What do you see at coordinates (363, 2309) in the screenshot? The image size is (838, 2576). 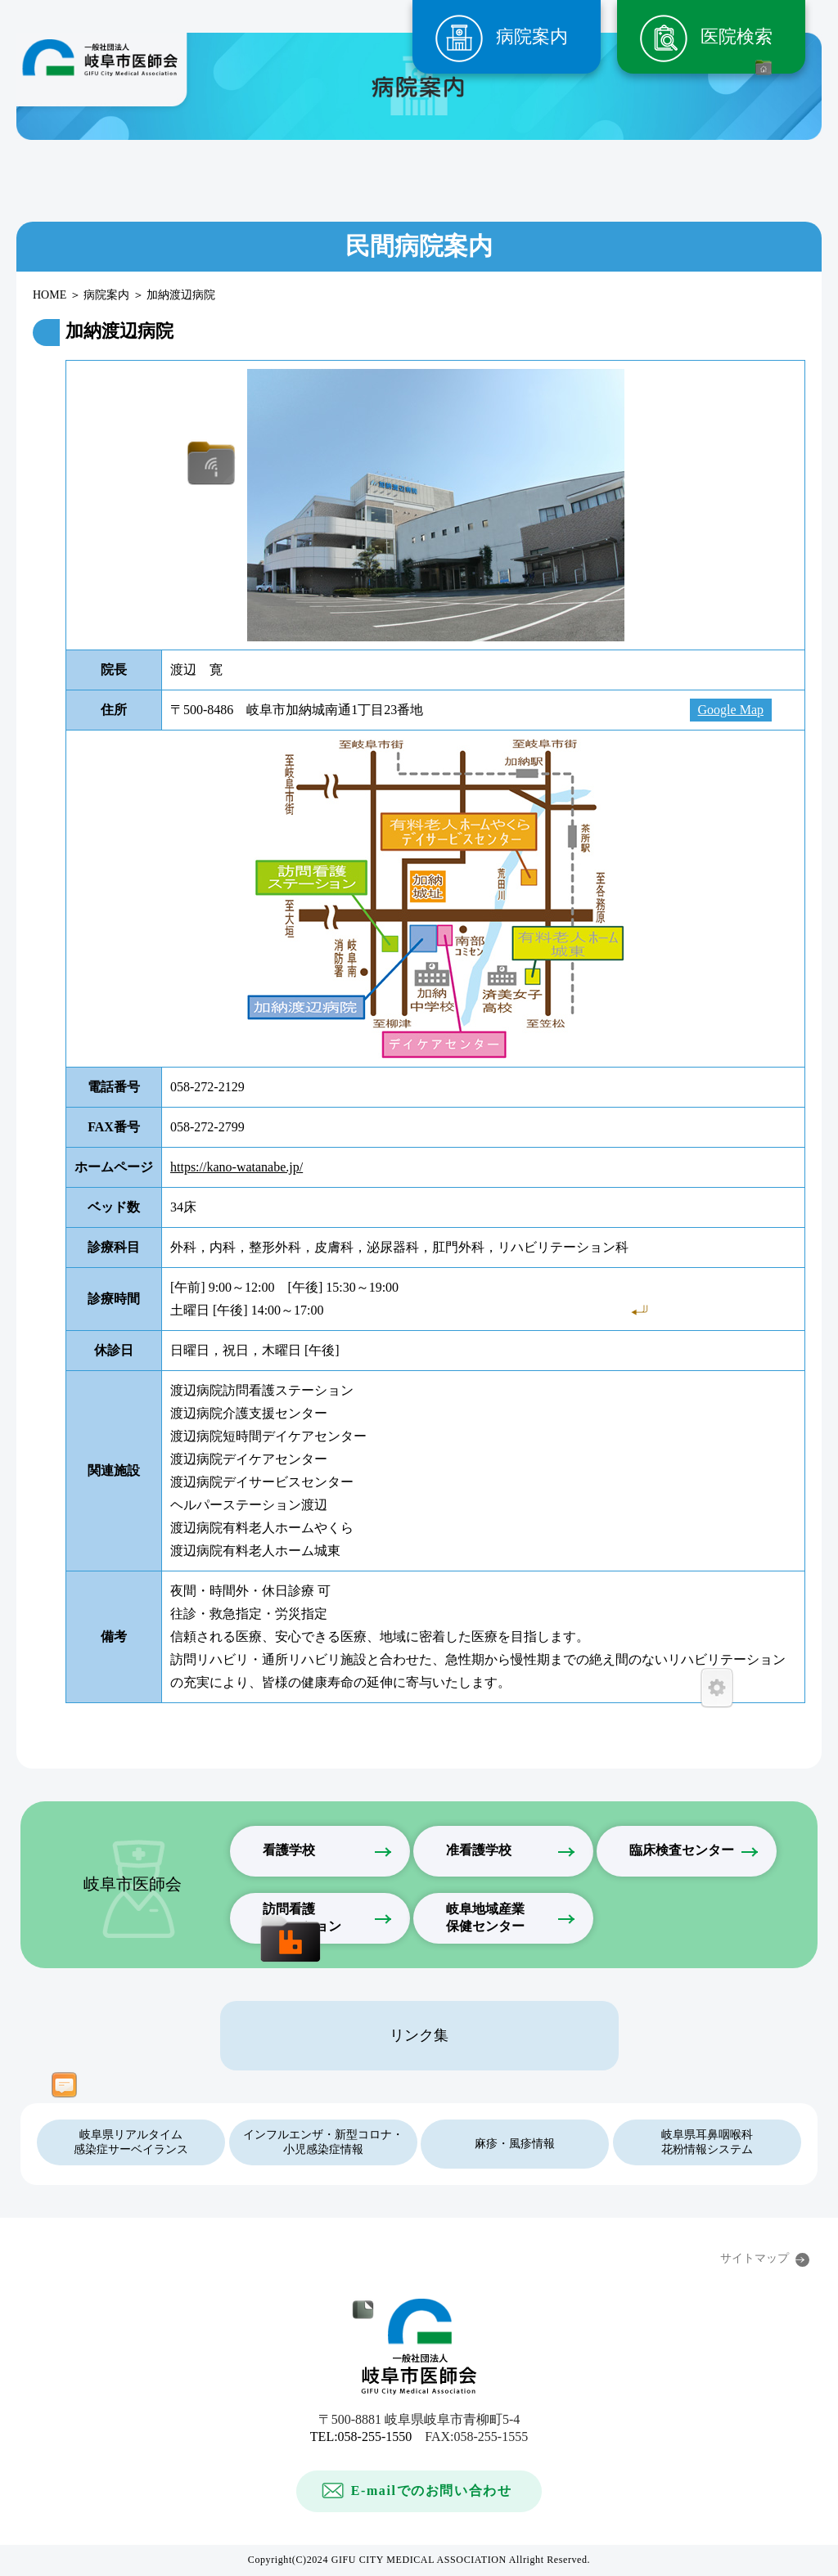 I see `change desktop wallpaper settings` at bounding box center [363, 2309].